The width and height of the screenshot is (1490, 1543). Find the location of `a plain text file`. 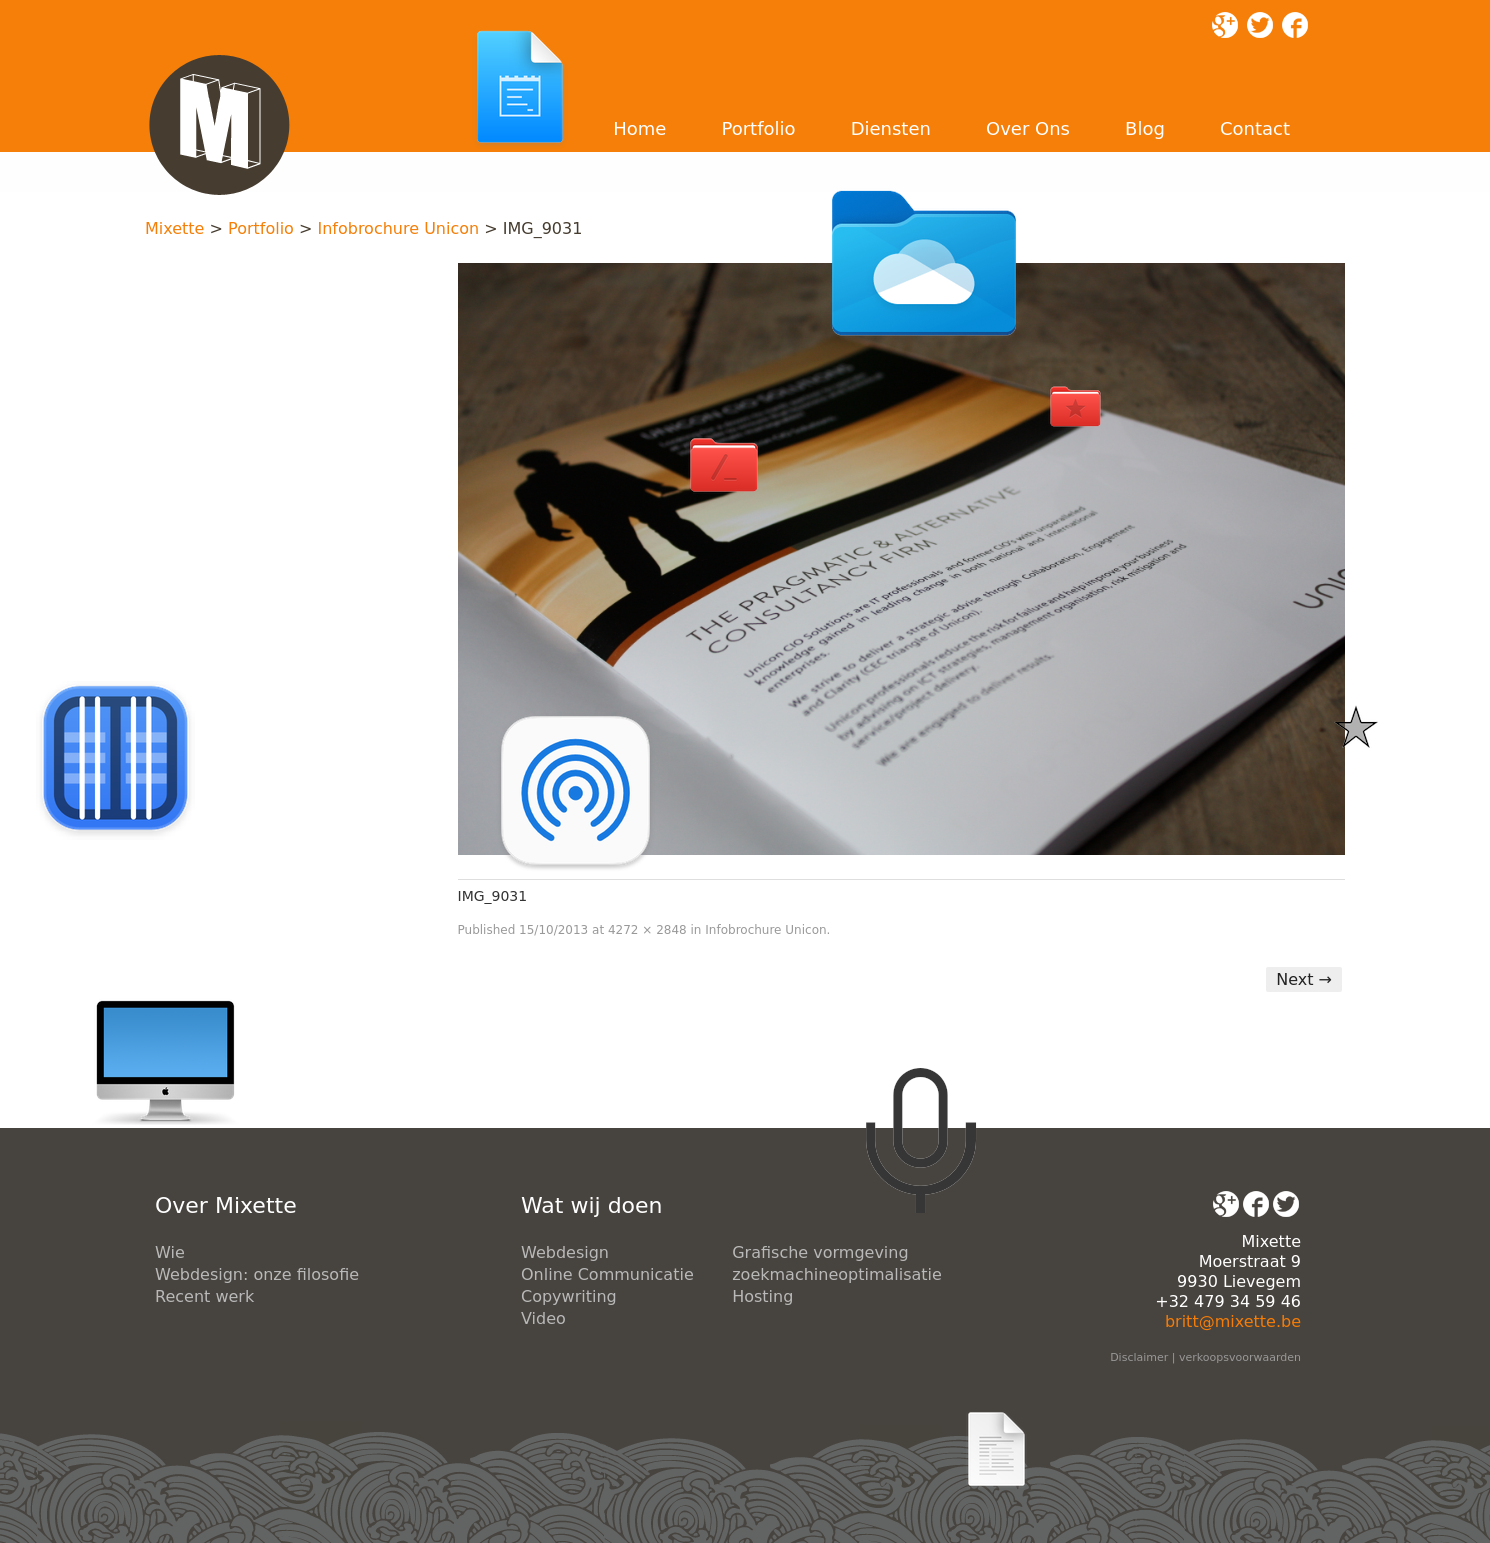

a plain text file is located at coordinates (996, 1450).